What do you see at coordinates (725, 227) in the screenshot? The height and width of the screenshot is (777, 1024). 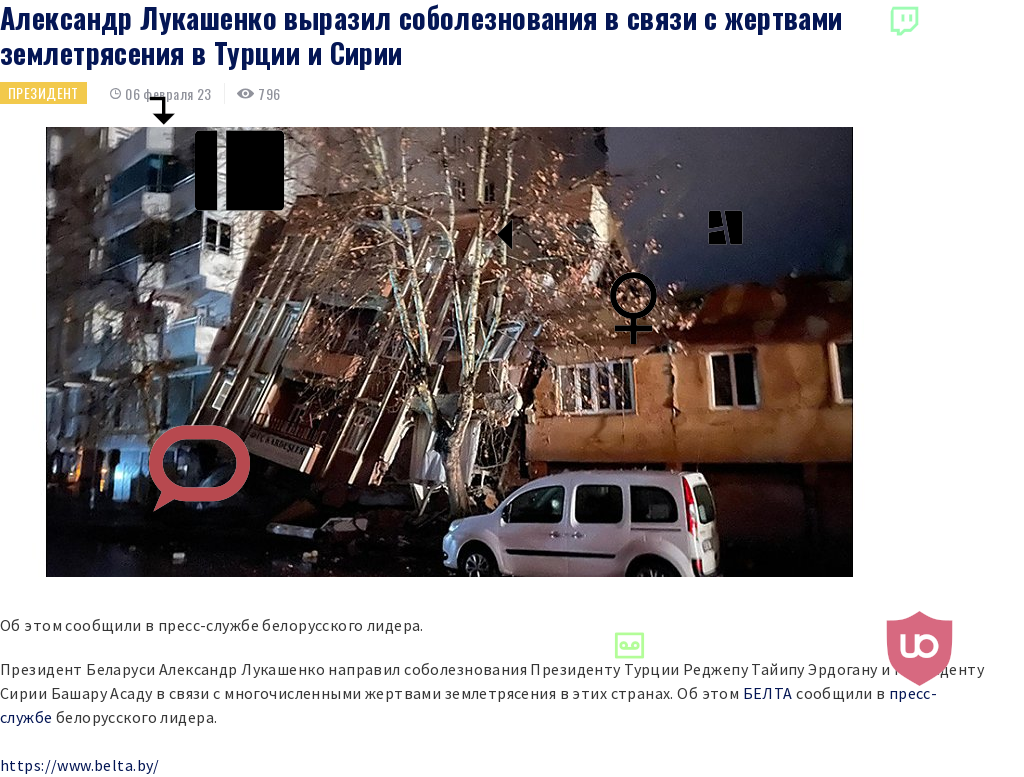 I see `create a photo collage` at bounding box center [725, 227].